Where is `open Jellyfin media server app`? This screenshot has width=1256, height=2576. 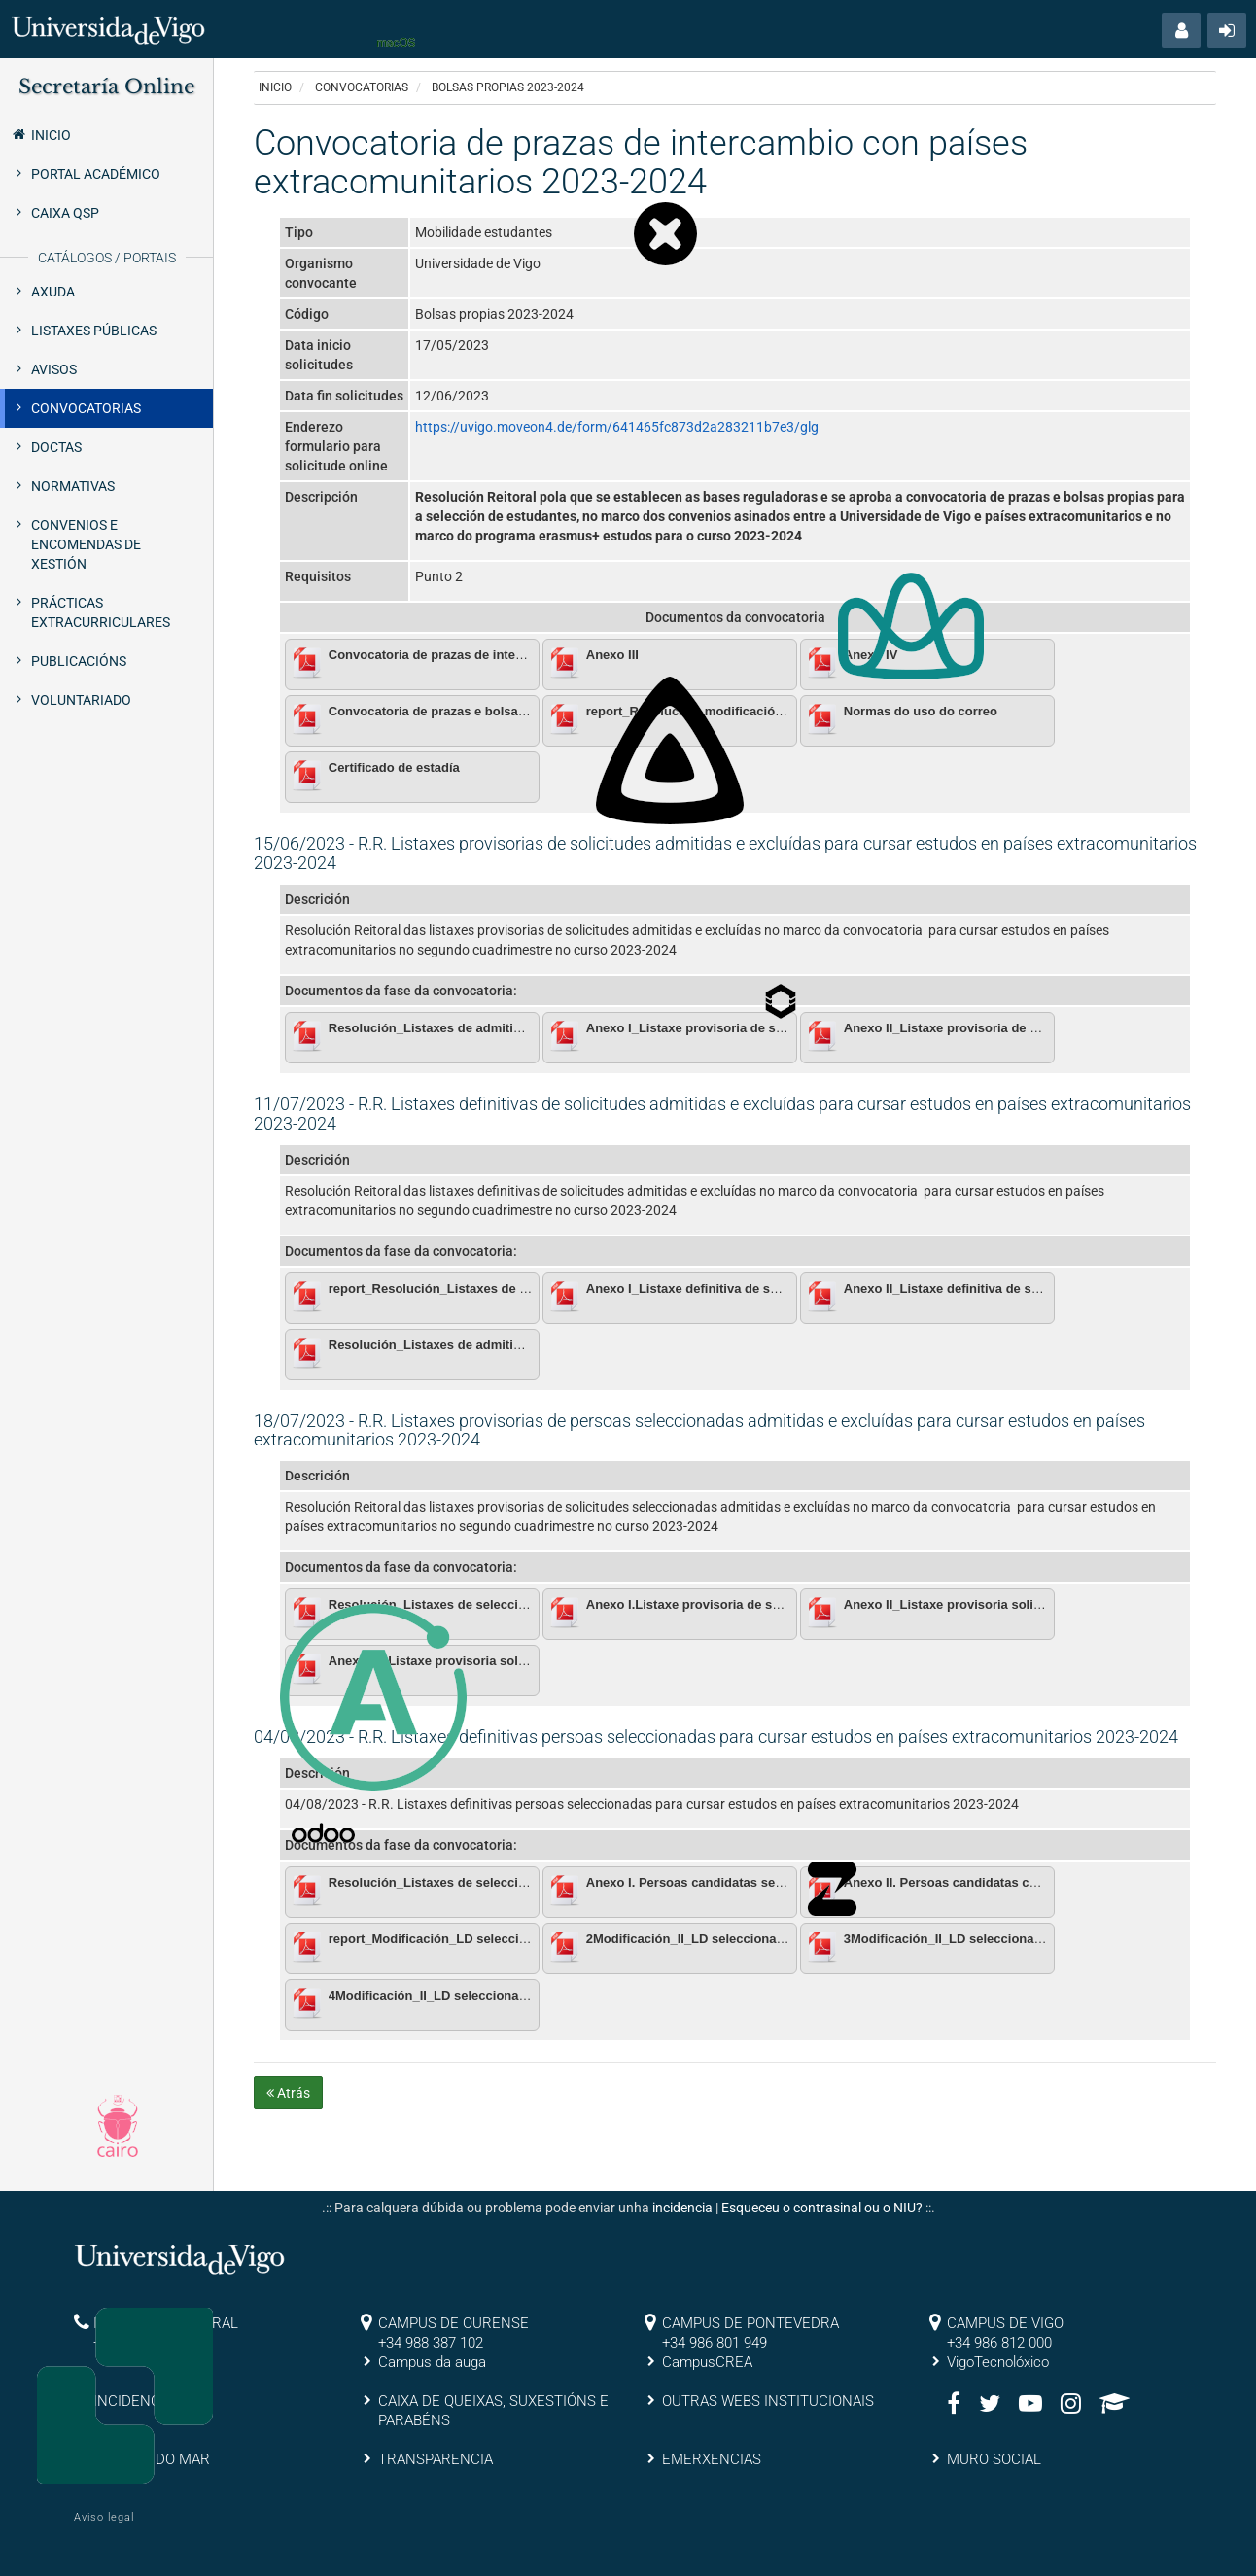
open Jellyfin media server app is located at coordinates (670, 750).